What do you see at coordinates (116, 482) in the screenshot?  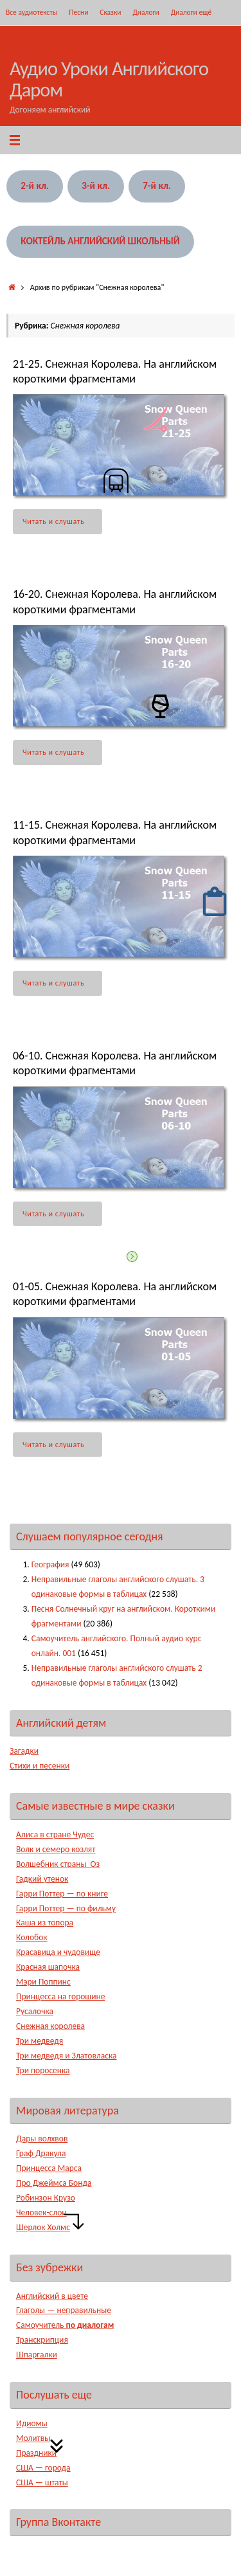 I see `view subway or metro transit options` at bounding box center [116, 482].